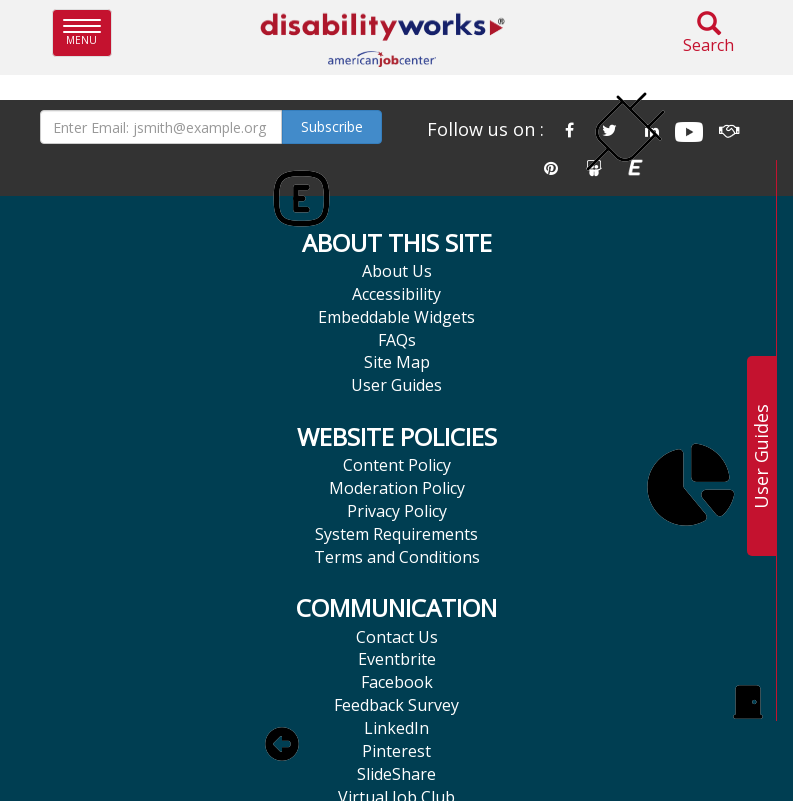 The height and width of the screenshot is (801, 793). Describe the element at coordinates (301, 198) in the screenshot. I see `indicates an item starting with the letter E` at that location.